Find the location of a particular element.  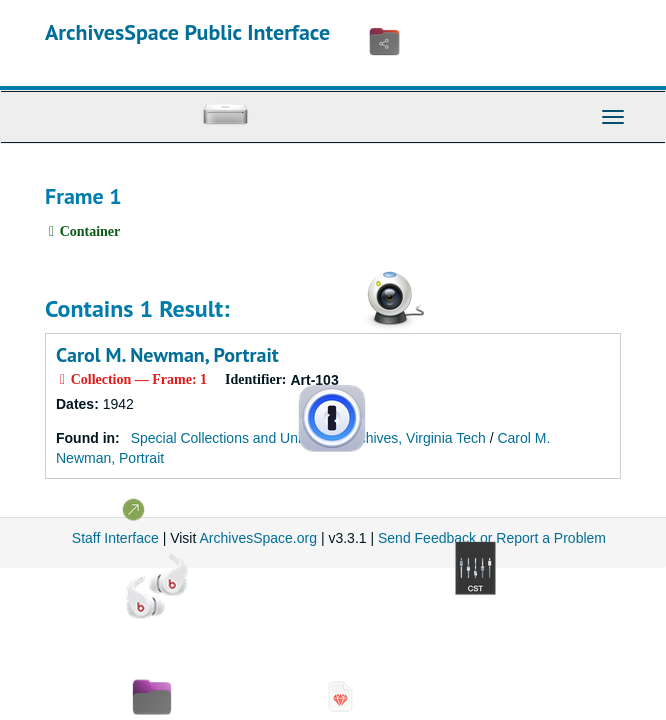

a ruby programming language source file is located at coordinates (340, 696).